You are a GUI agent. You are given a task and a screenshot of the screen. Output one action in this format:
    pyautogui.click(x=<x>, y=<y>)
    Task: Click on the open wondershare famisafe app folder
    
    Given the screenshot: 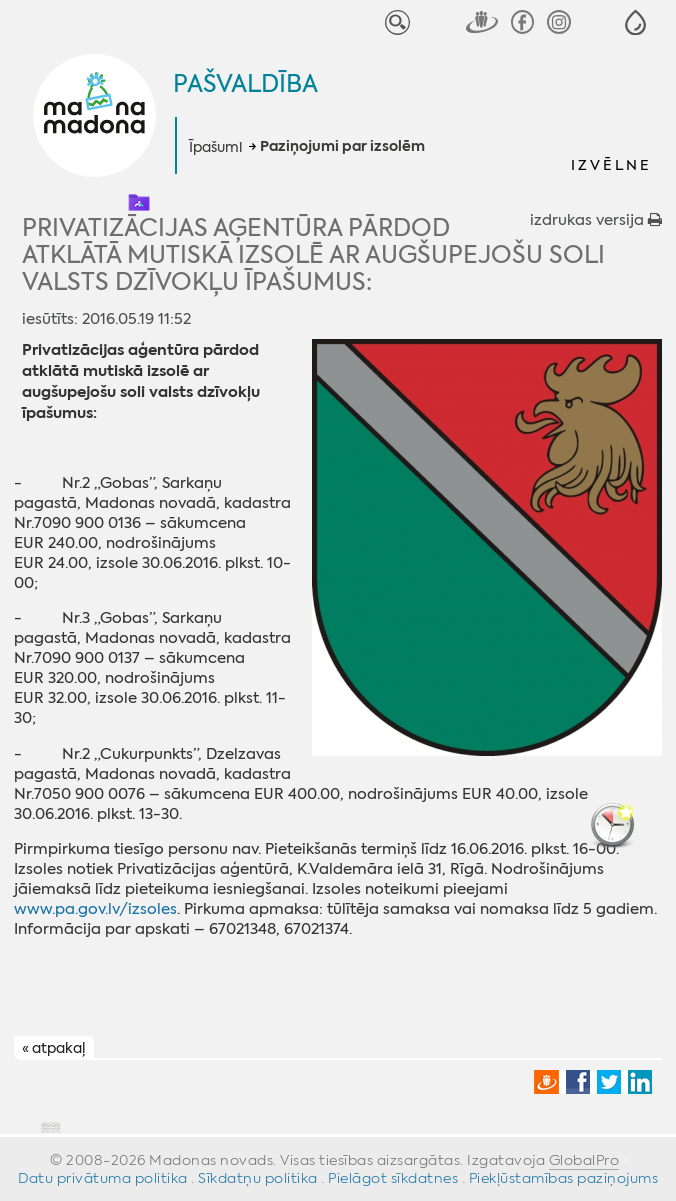 What is the action you would take?
    pyautogui.click(x=139, y=203)
    